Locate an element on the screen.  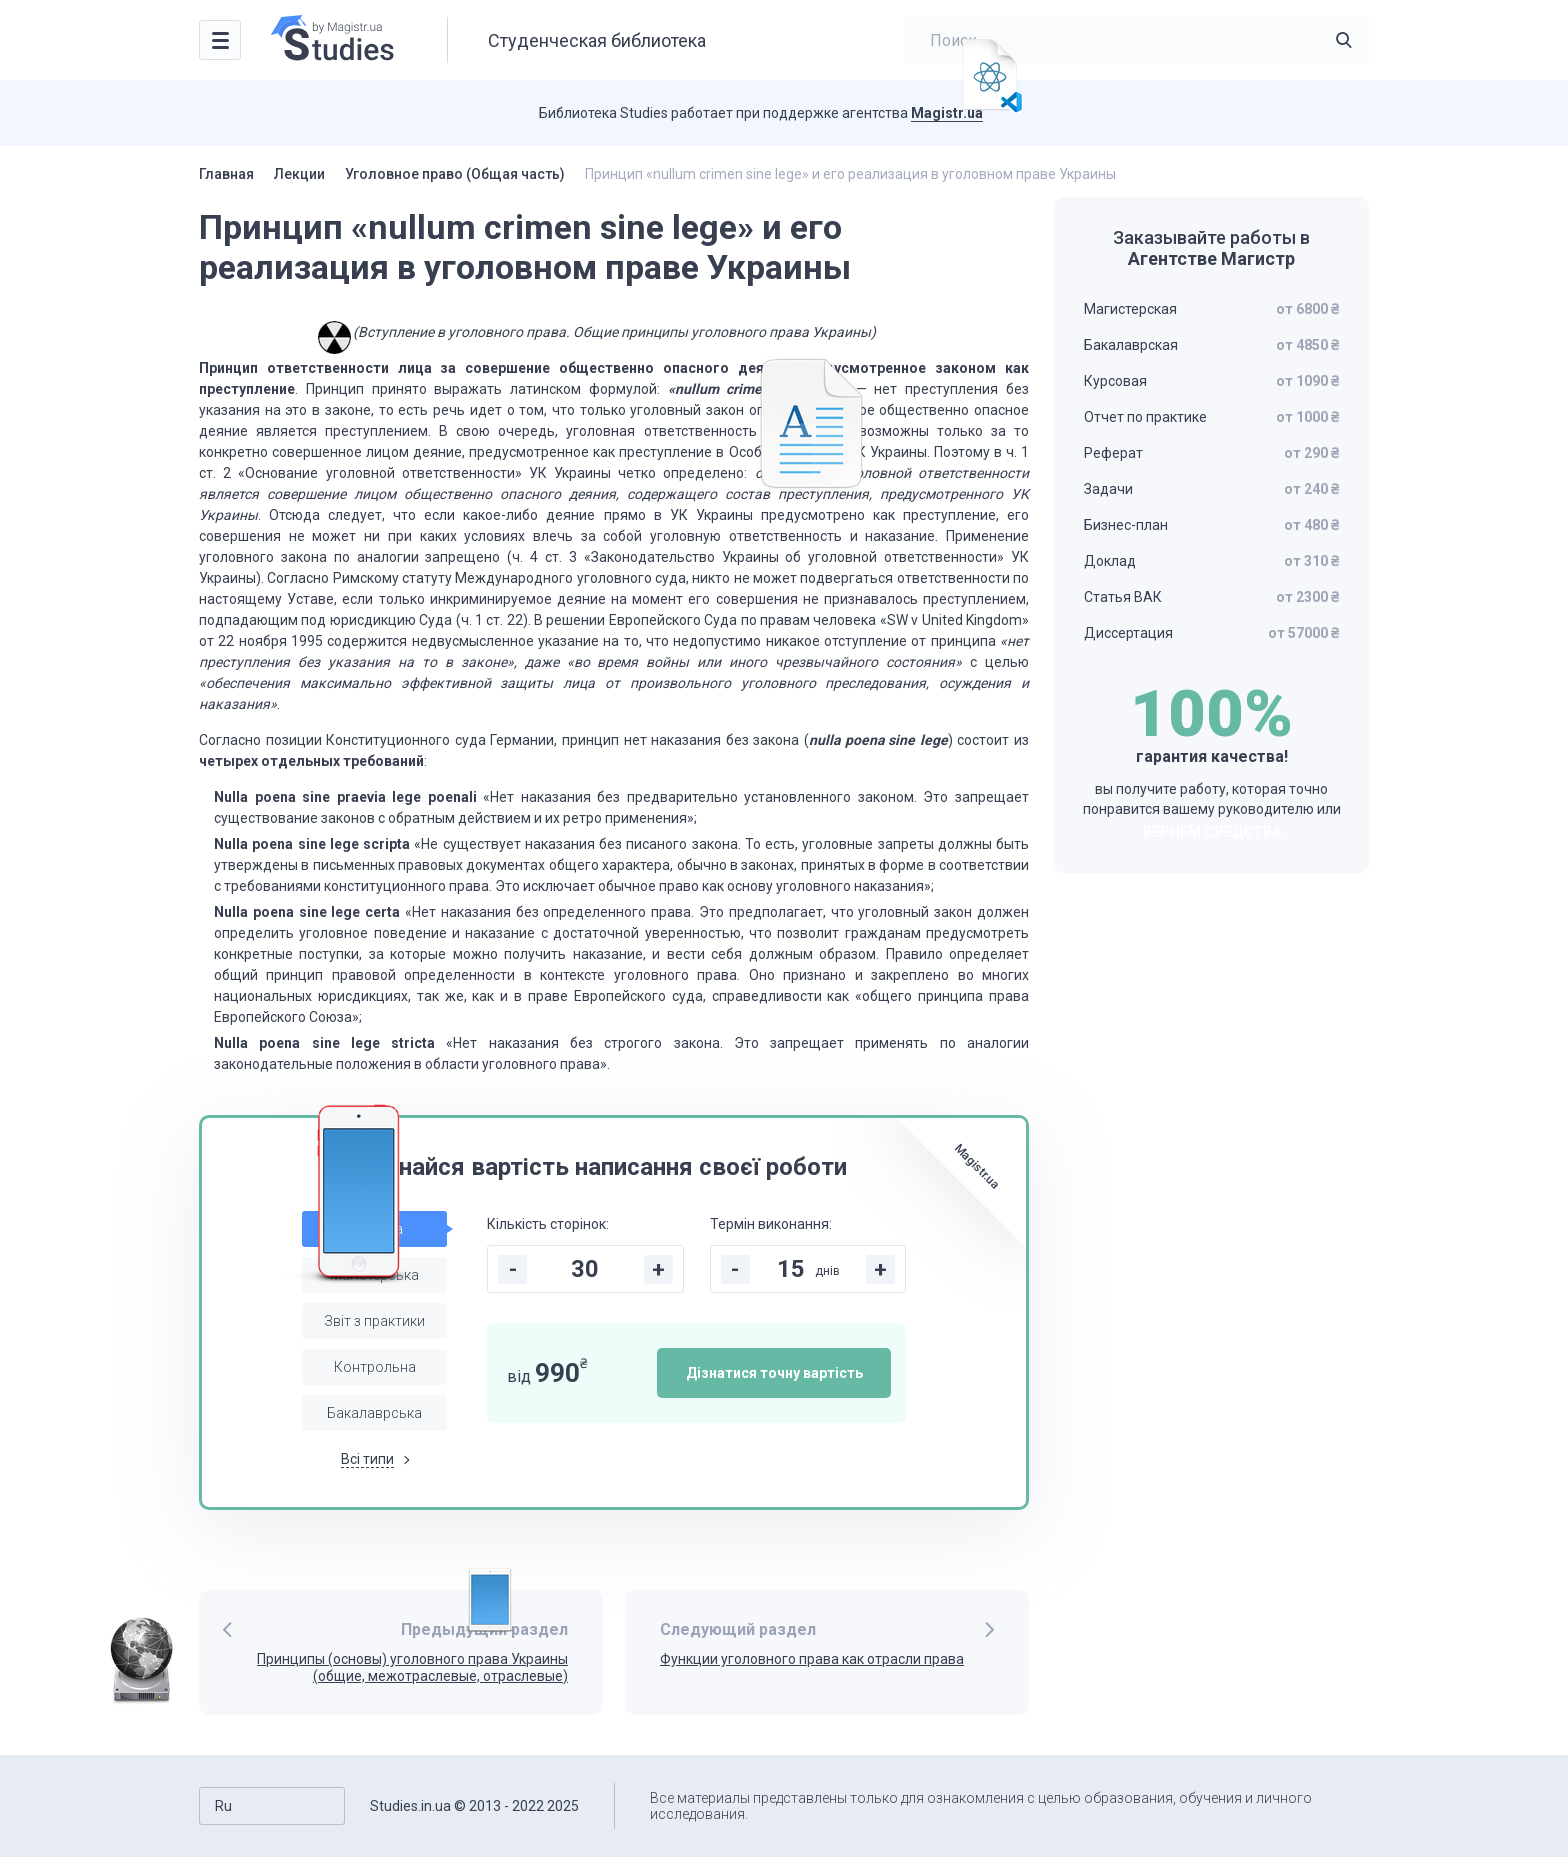
iPad mini device connected via cellular is located at coordinates (490, 1594).